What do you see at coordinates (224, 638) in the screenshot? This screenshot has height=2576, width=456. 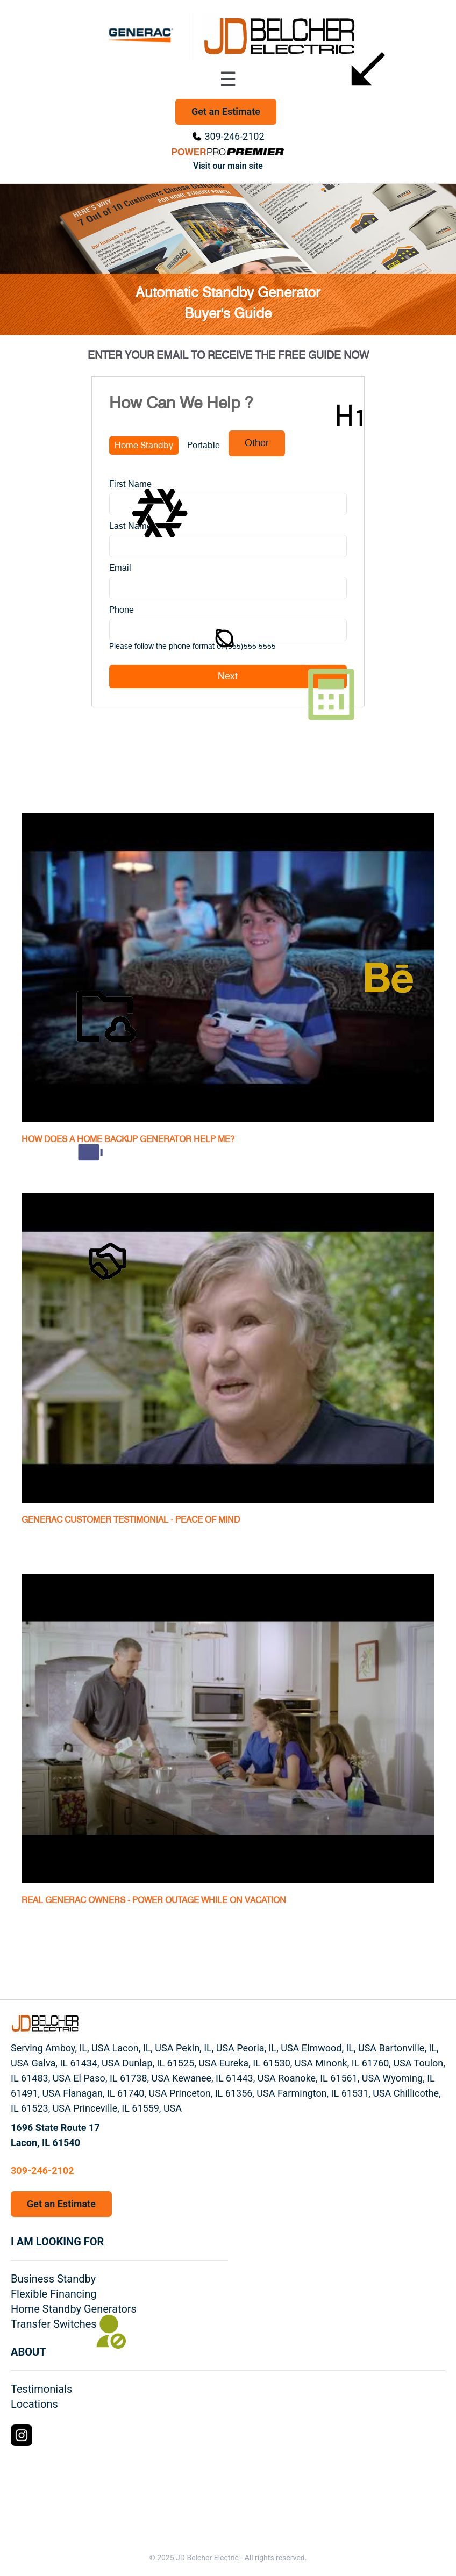 I see `explore global or worldwide content` at bounding box center [224, 638].